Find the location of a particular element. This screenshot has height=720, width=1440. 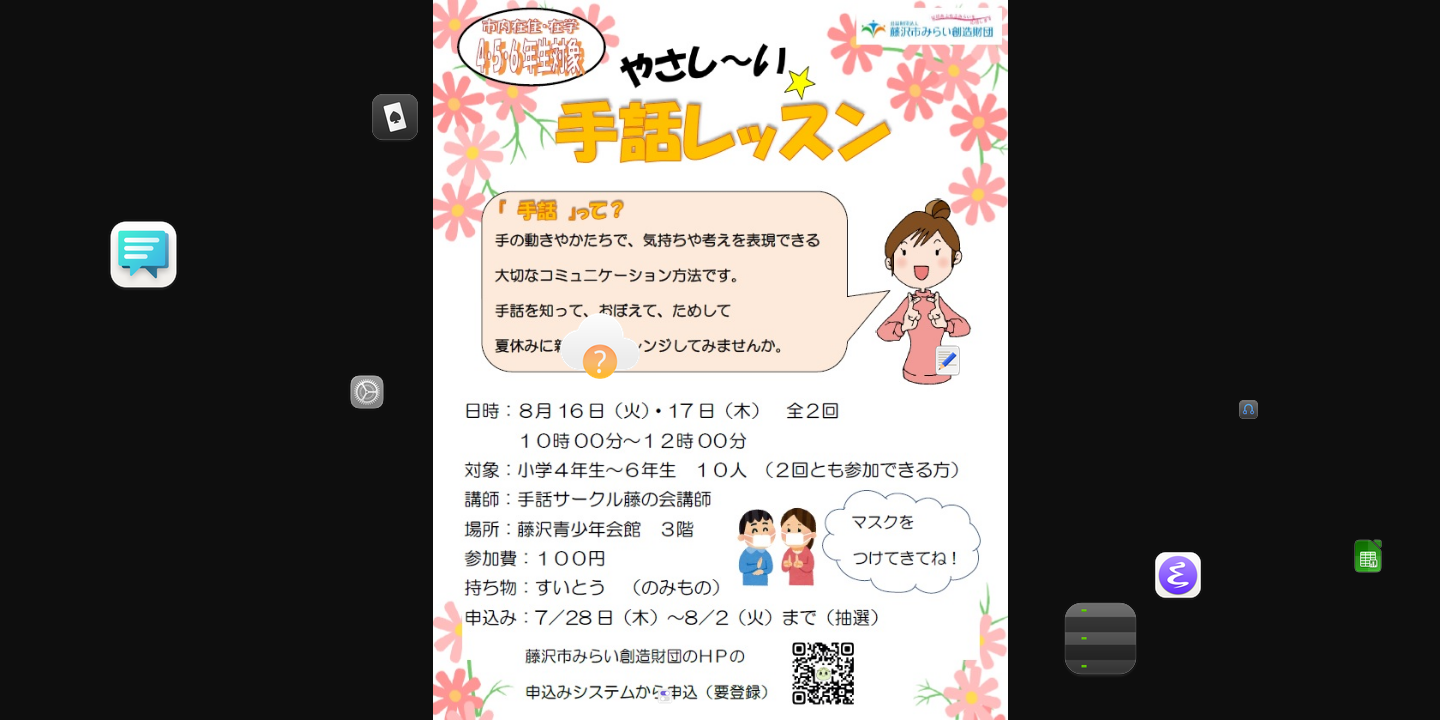

weather data currently unavailable is located at coordinates (600, 346).